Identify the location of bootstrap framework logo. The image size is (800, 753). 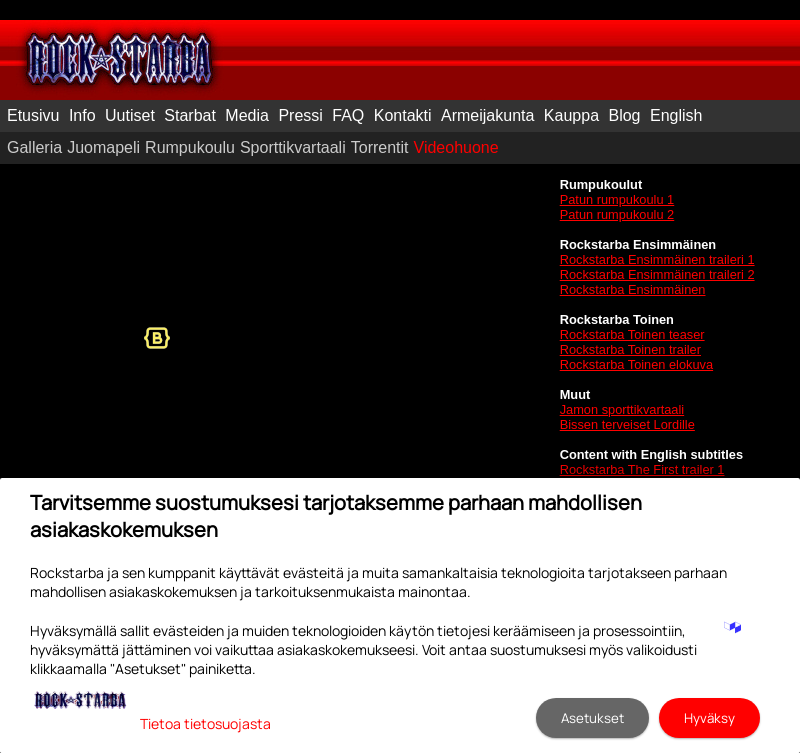
(157, 338).